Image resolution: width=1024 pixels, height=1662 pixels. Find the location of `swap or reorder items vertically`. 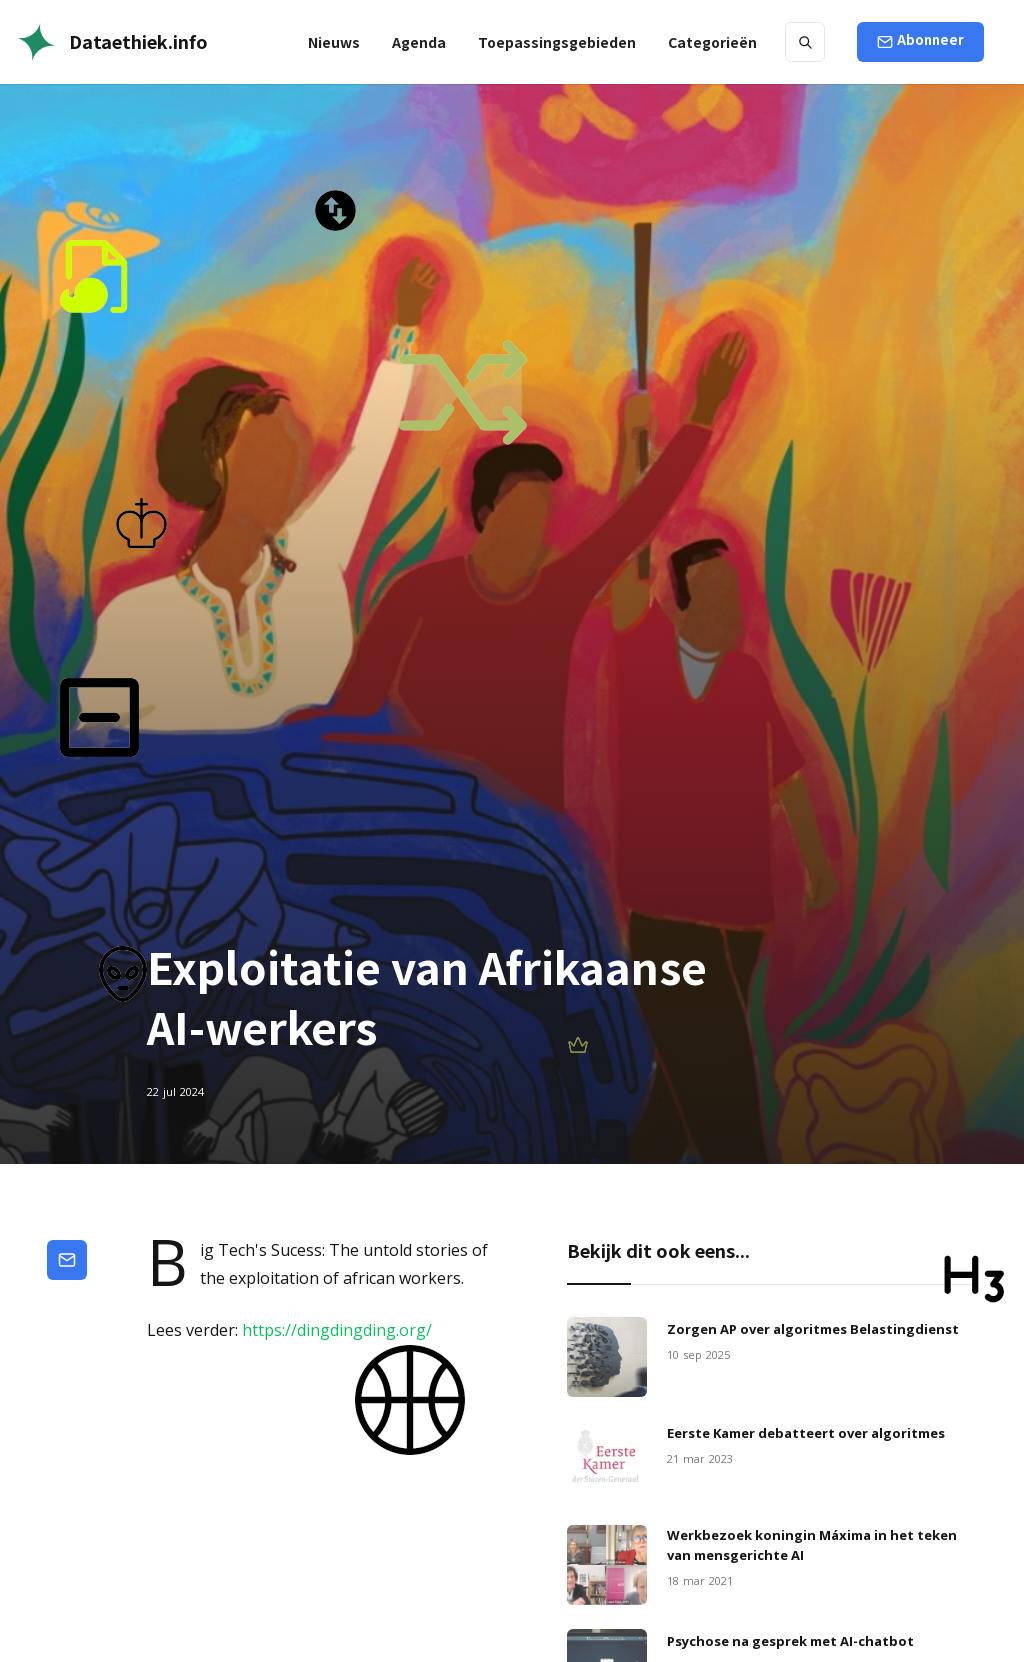

swap or reorder items vertically is located at coordinates (335, 210).